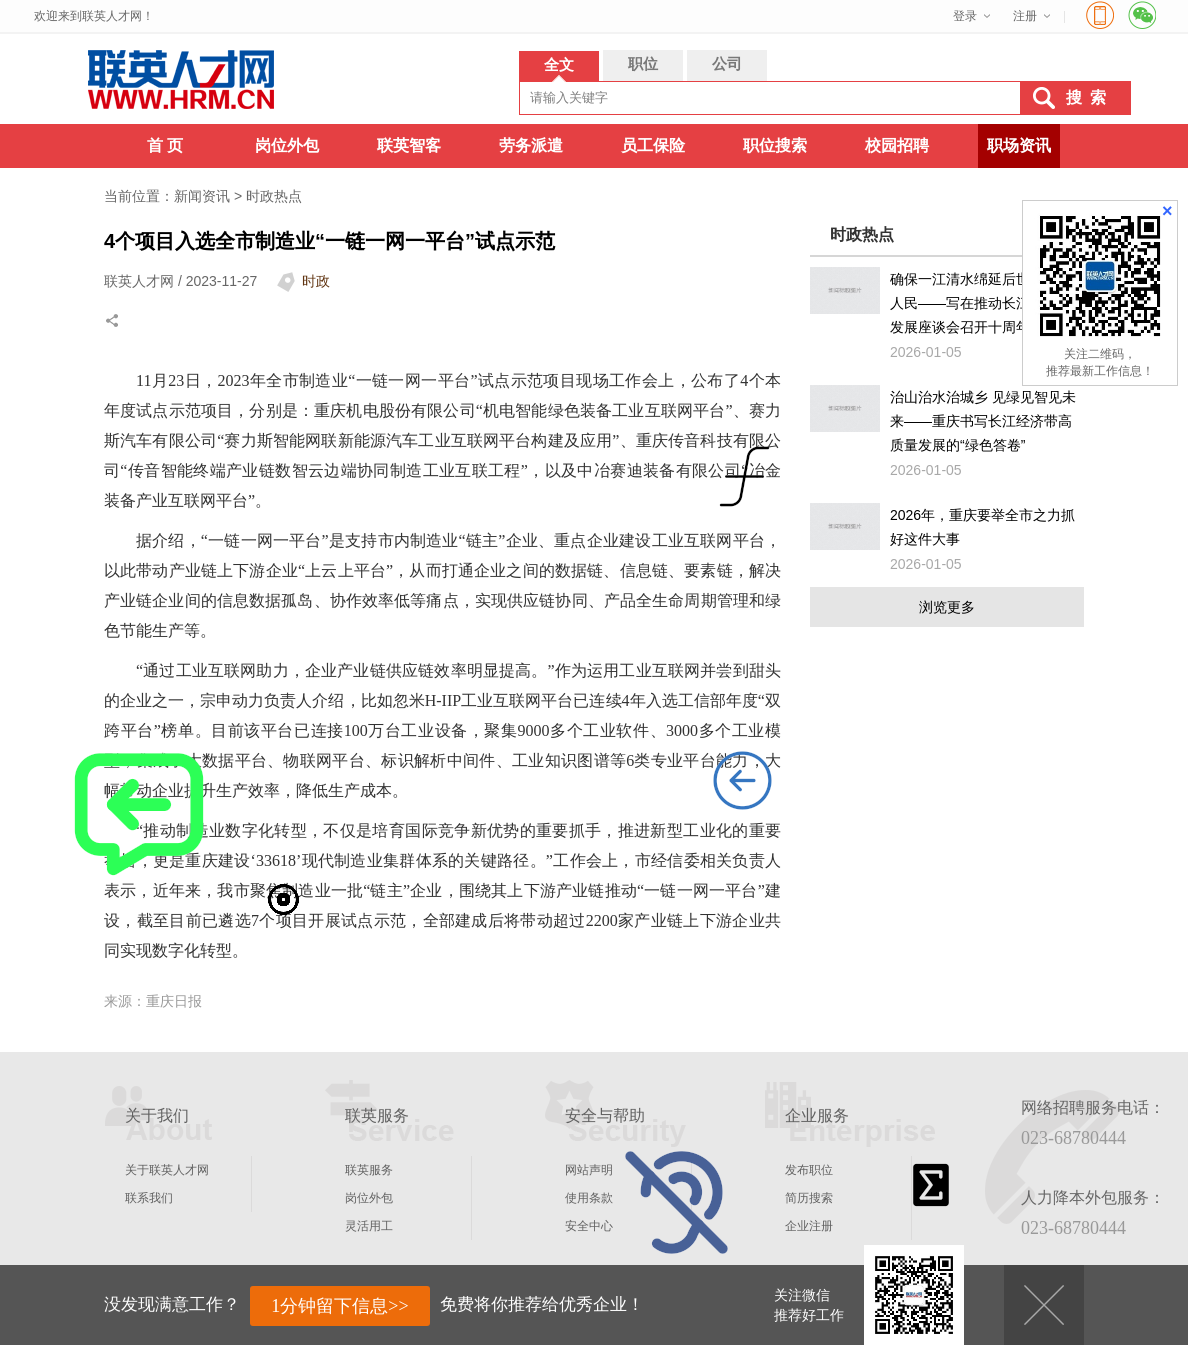 The image size is (1188, 1345). I want to click on access function or formula editor, so click(744, 476).